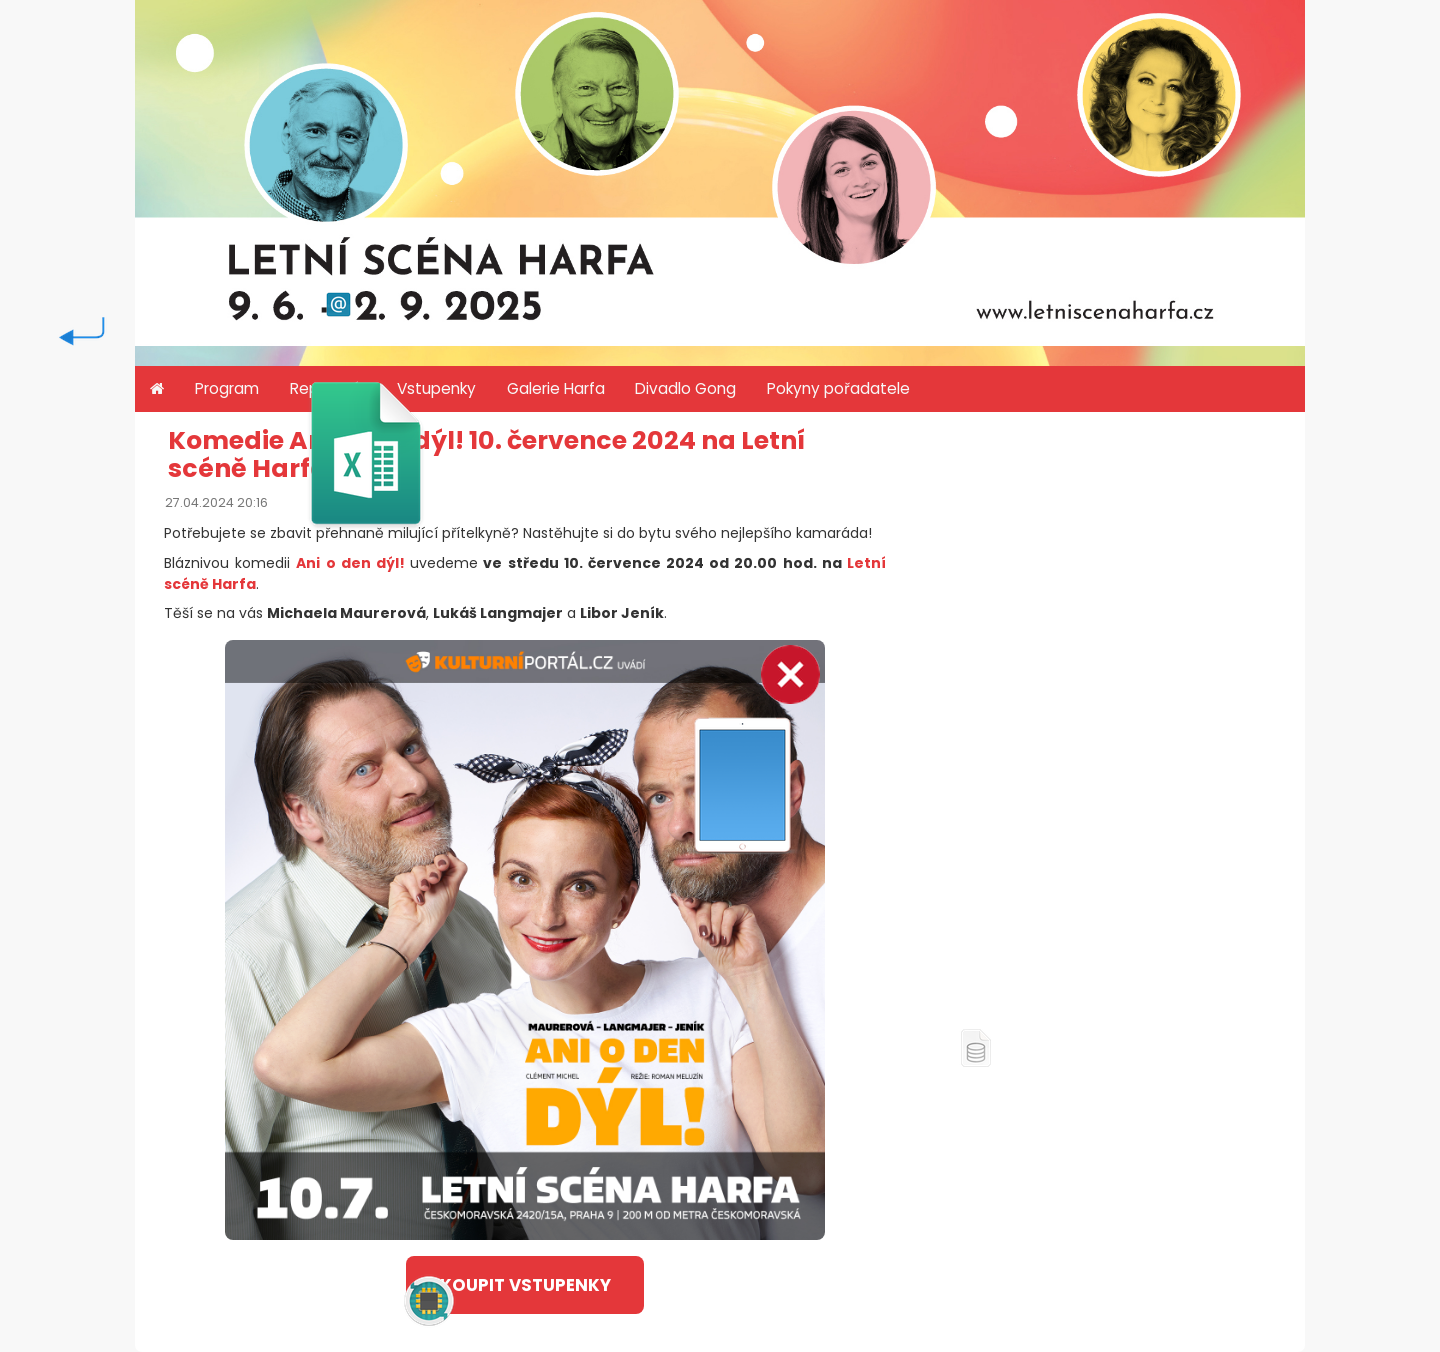  What do you see at coordinates (742, 784) in the screenshot?
I see `iPad device with cellular connectivity` at bounding box center [742, 784].